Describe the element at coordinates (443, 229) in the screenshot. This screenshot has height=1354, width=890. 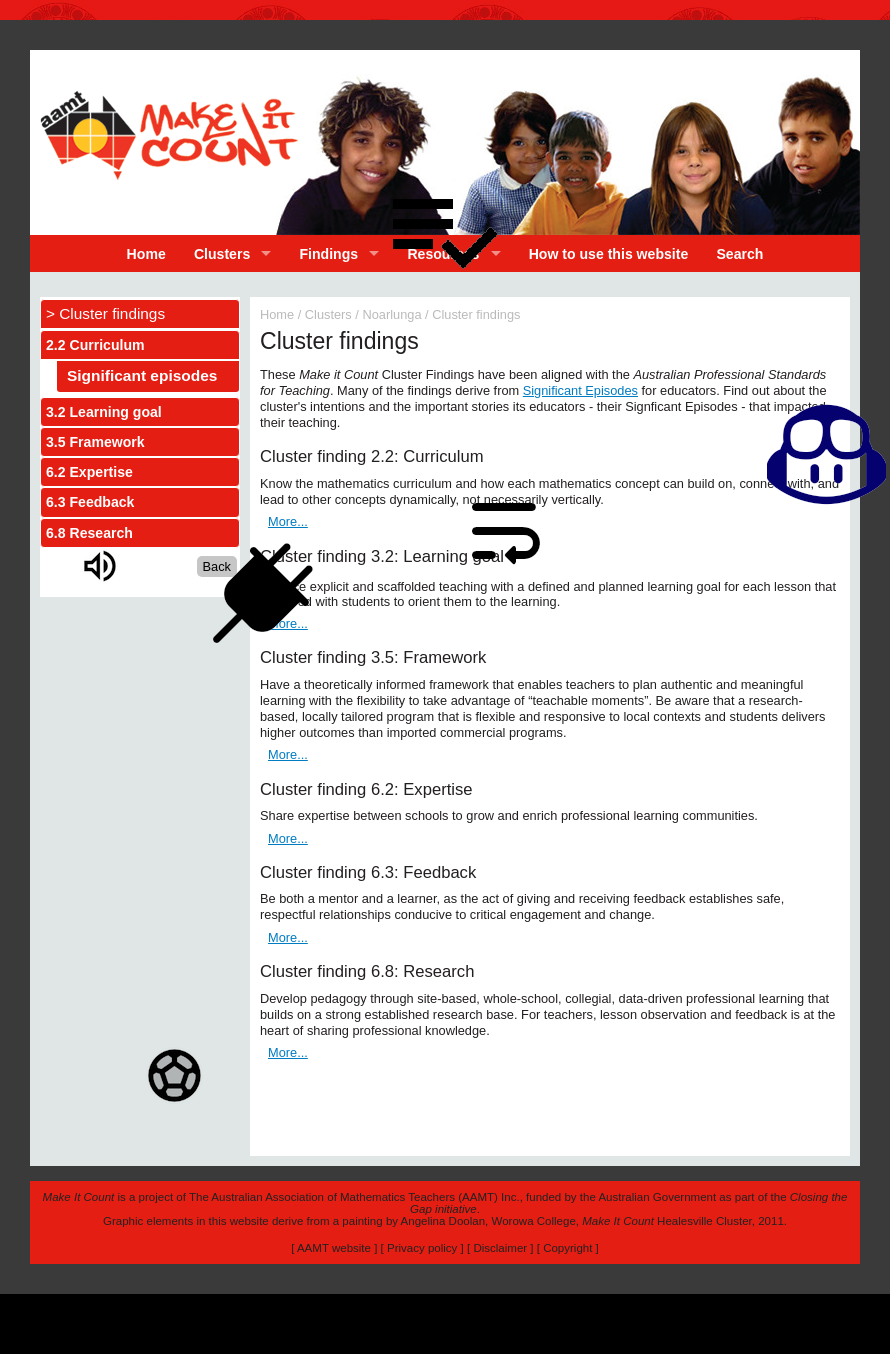
I see `item successfully added to playlist` at that location.